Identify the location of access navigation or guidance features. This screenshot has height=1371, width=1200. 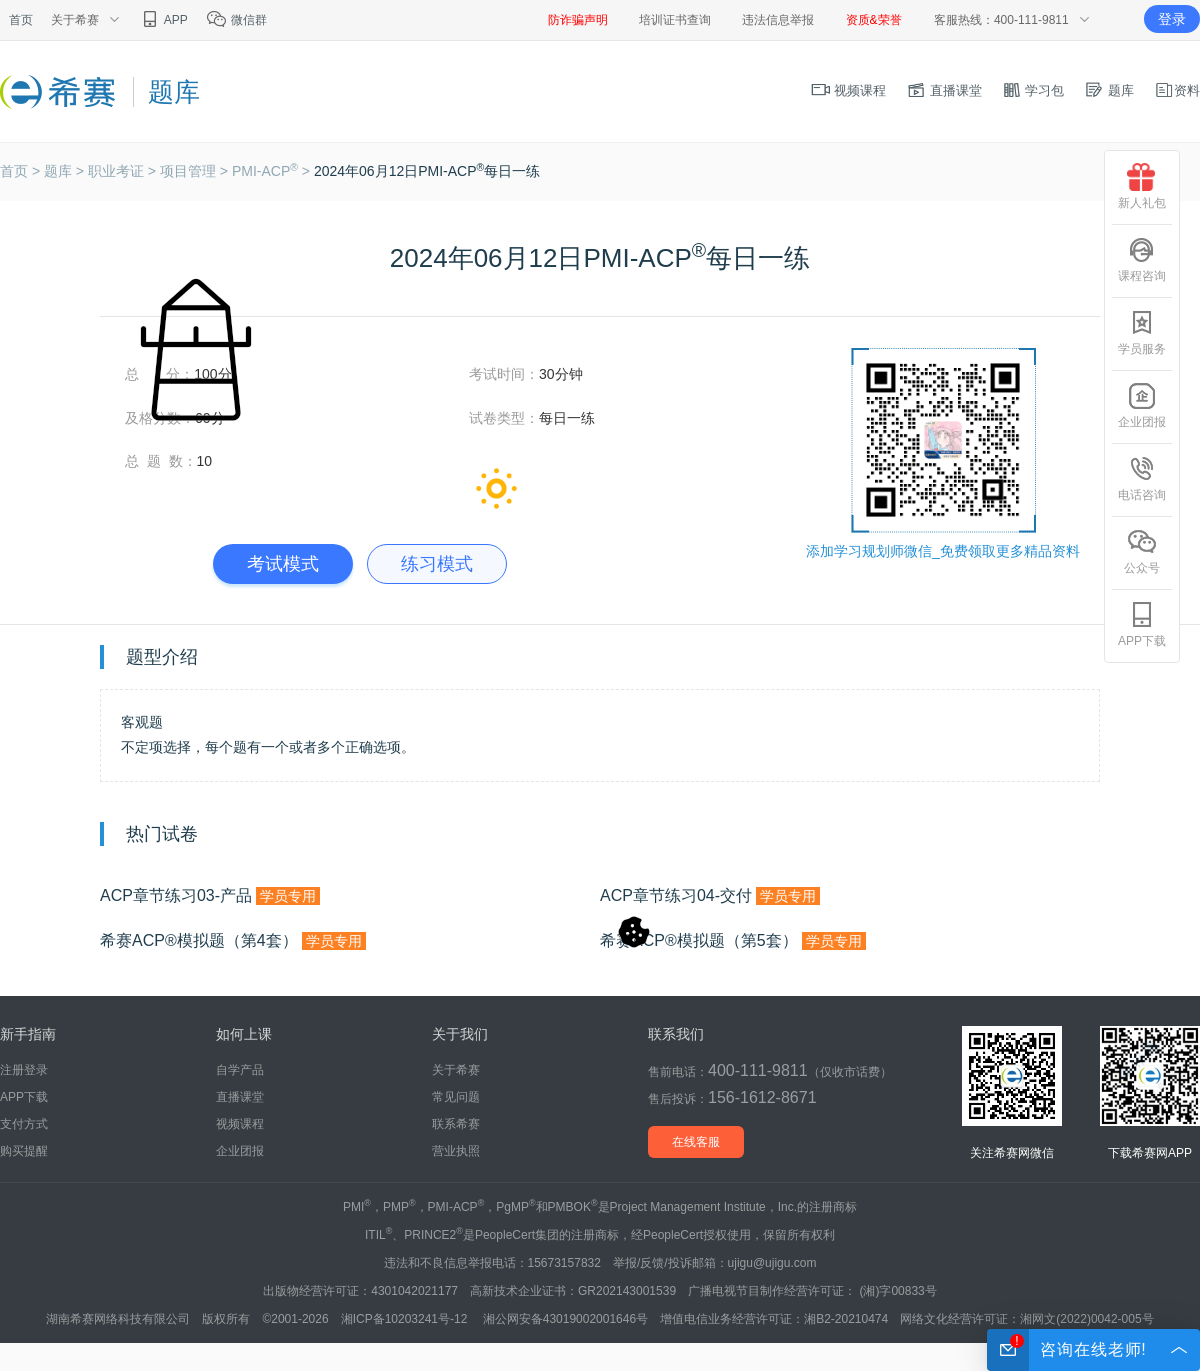
(196, 355).